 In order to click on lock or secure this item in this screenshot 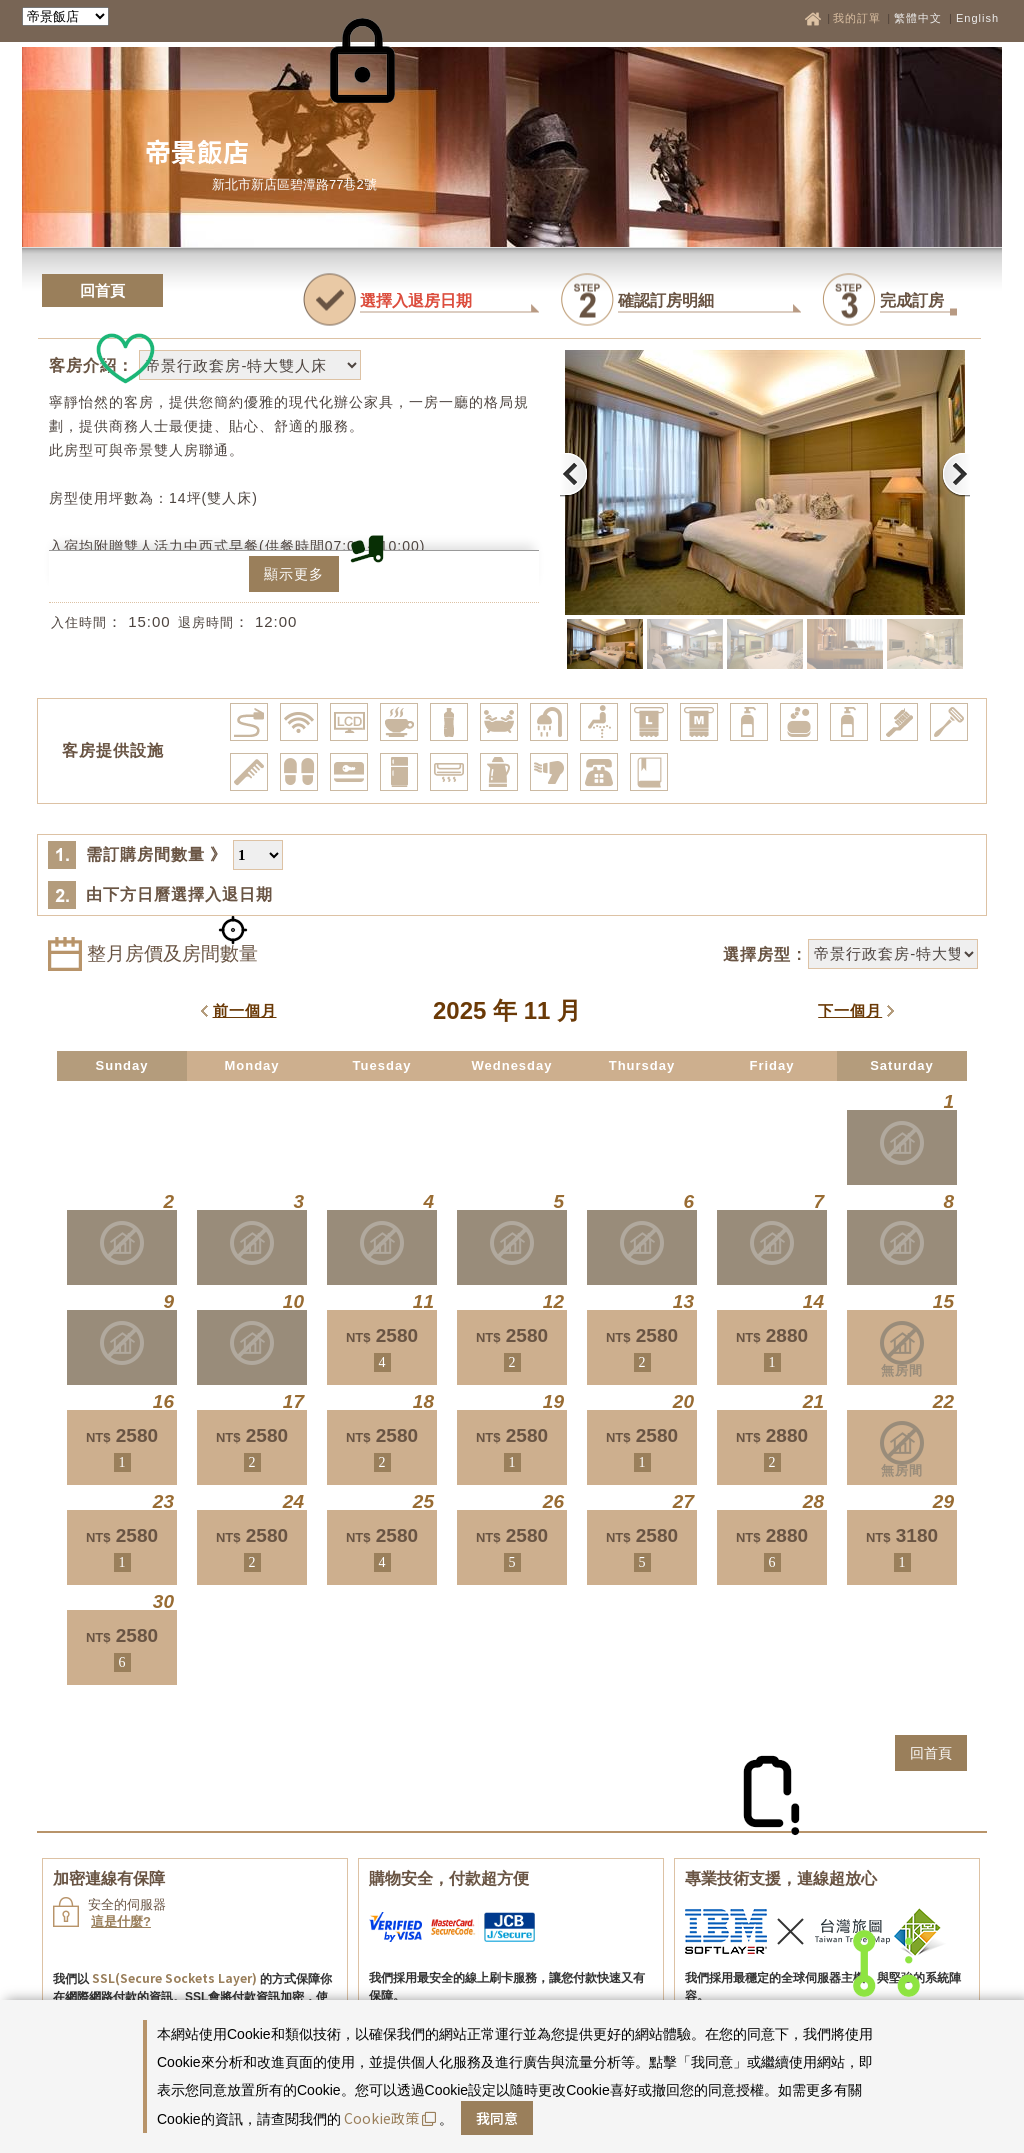, I will do `click(362, 62)`.